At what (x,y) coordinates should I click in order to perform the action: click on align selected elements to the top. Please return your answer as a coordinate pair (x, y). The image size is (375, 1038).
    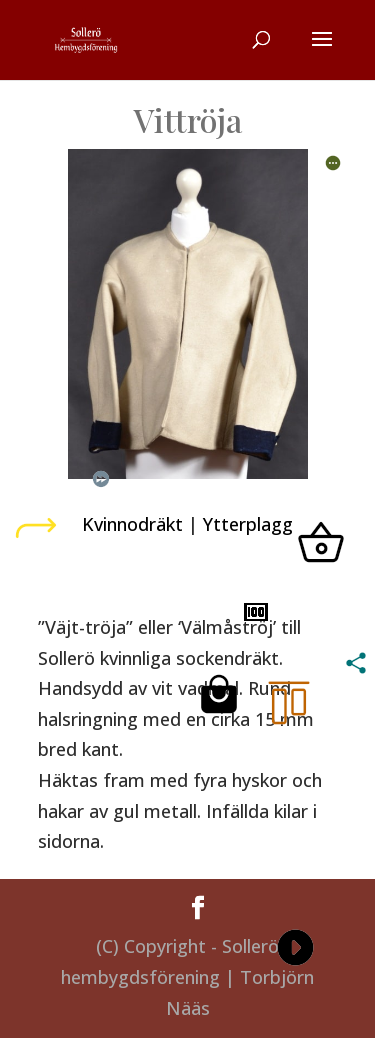
    Looking at the image, I should click on (289, 702).